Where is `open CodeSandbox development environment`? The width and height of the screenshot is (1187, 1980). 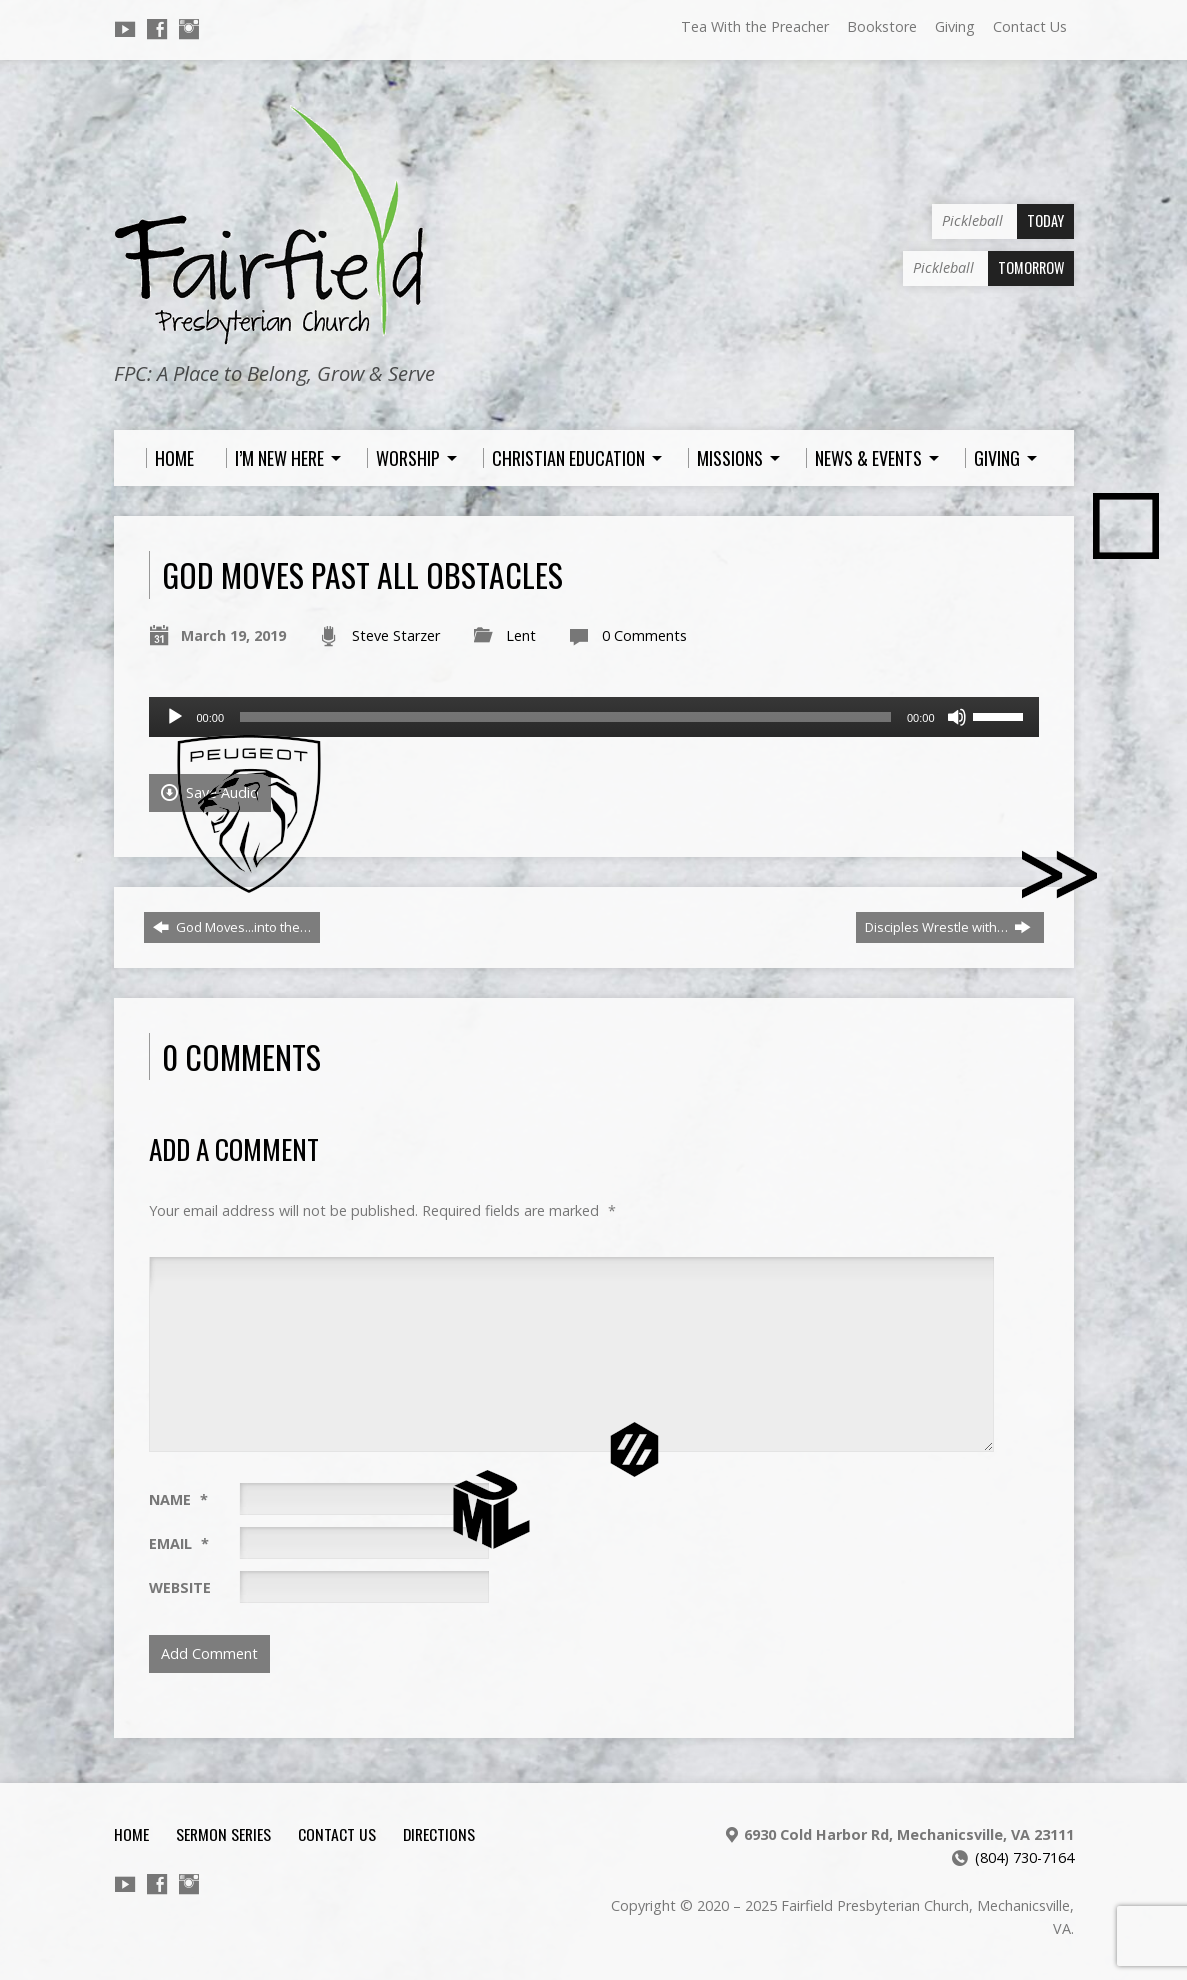 open CodeSandbox development environment is located at coordinates (1126, 526).